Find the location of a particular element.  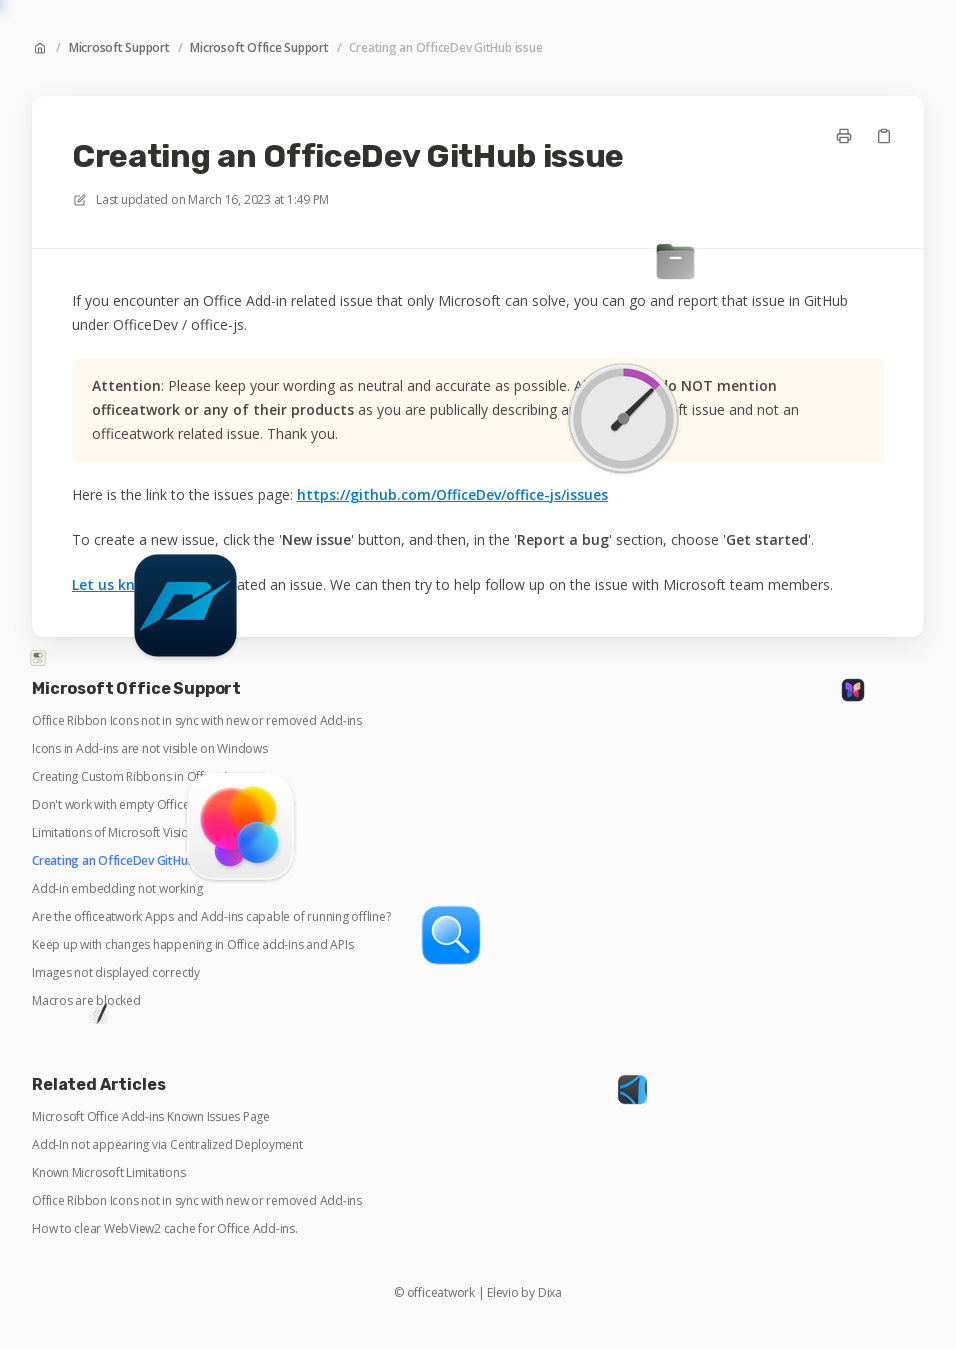

open system settings or preferences is located at coordinates (38, 658).